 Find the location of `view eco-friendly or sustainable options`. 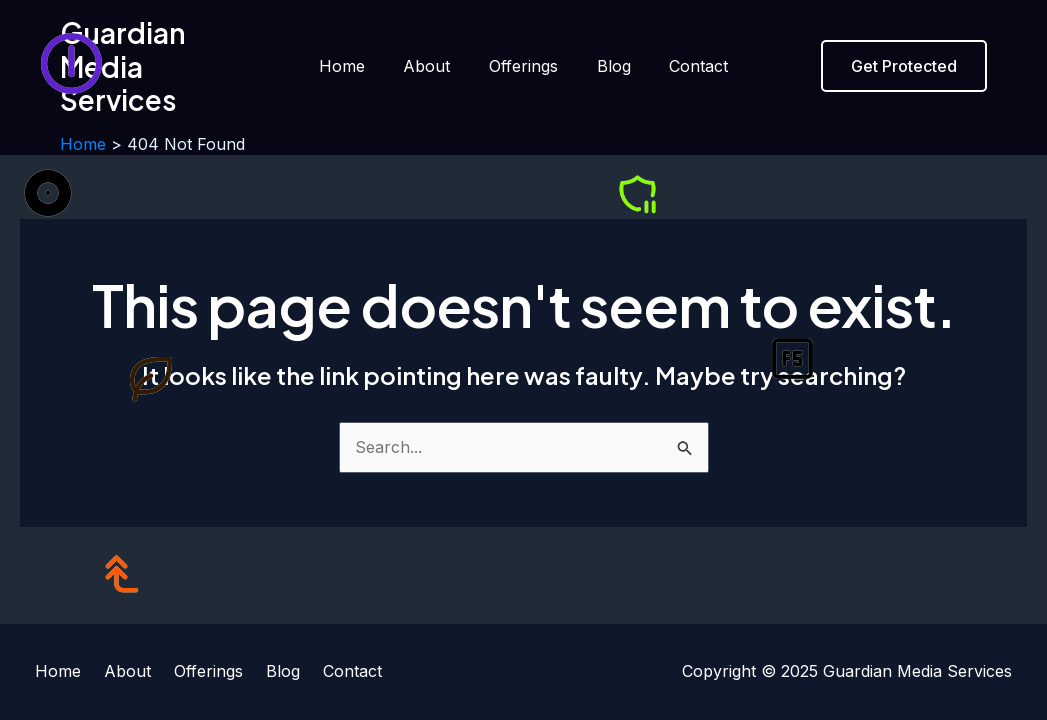

view eco-friendly or sustainable options is located at coordinates (151, 378).